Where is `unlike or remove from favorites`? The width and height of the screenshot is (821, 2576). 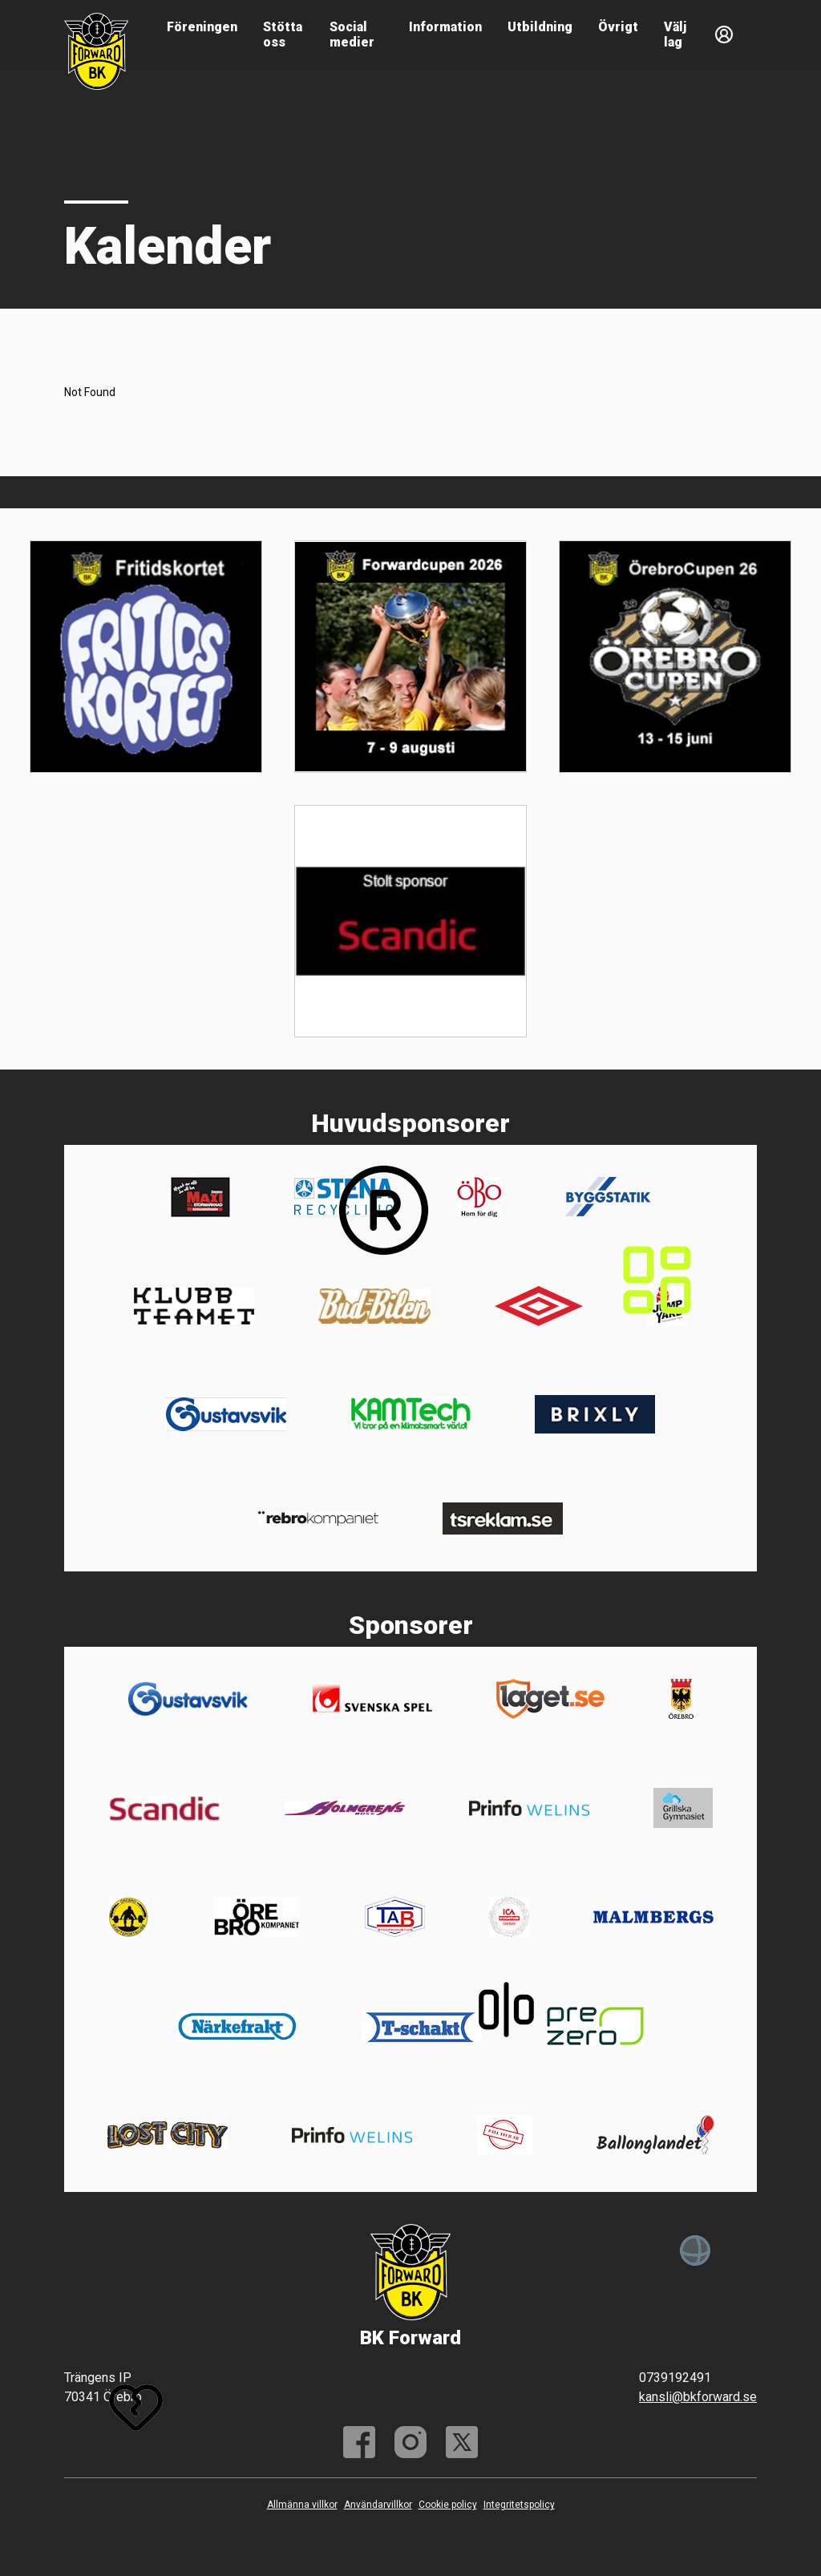
unlike or remove from favorites is located at coordinates (135, 2406).